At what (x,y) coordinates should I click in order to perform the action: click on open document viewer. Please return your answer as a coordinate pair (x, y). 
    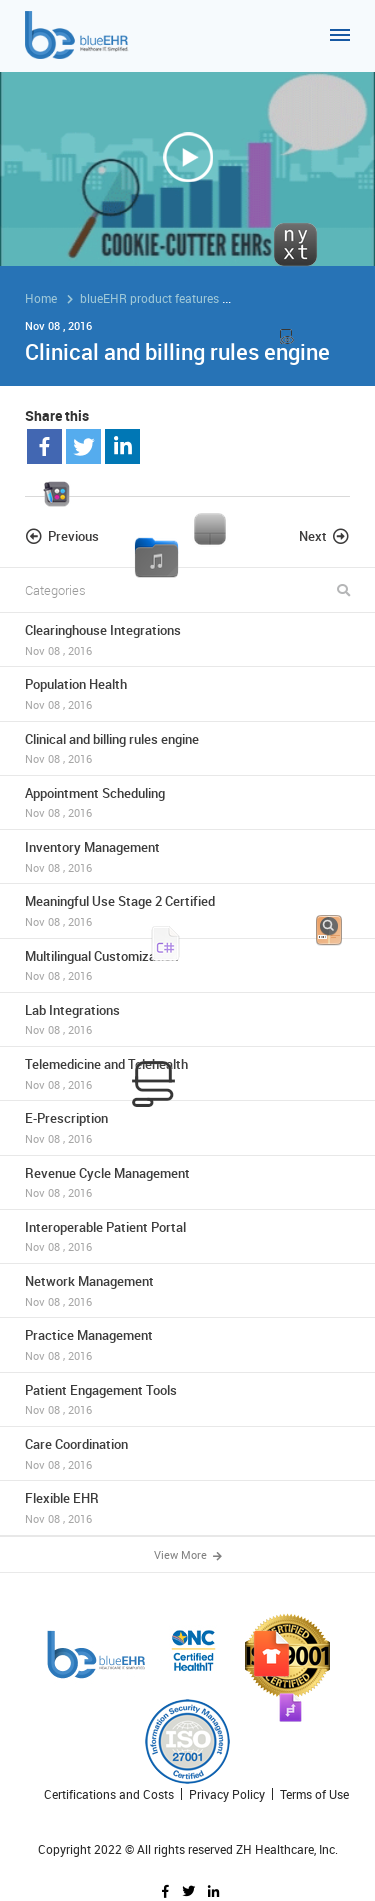
    Looking at the image, I should click on (286, 336).